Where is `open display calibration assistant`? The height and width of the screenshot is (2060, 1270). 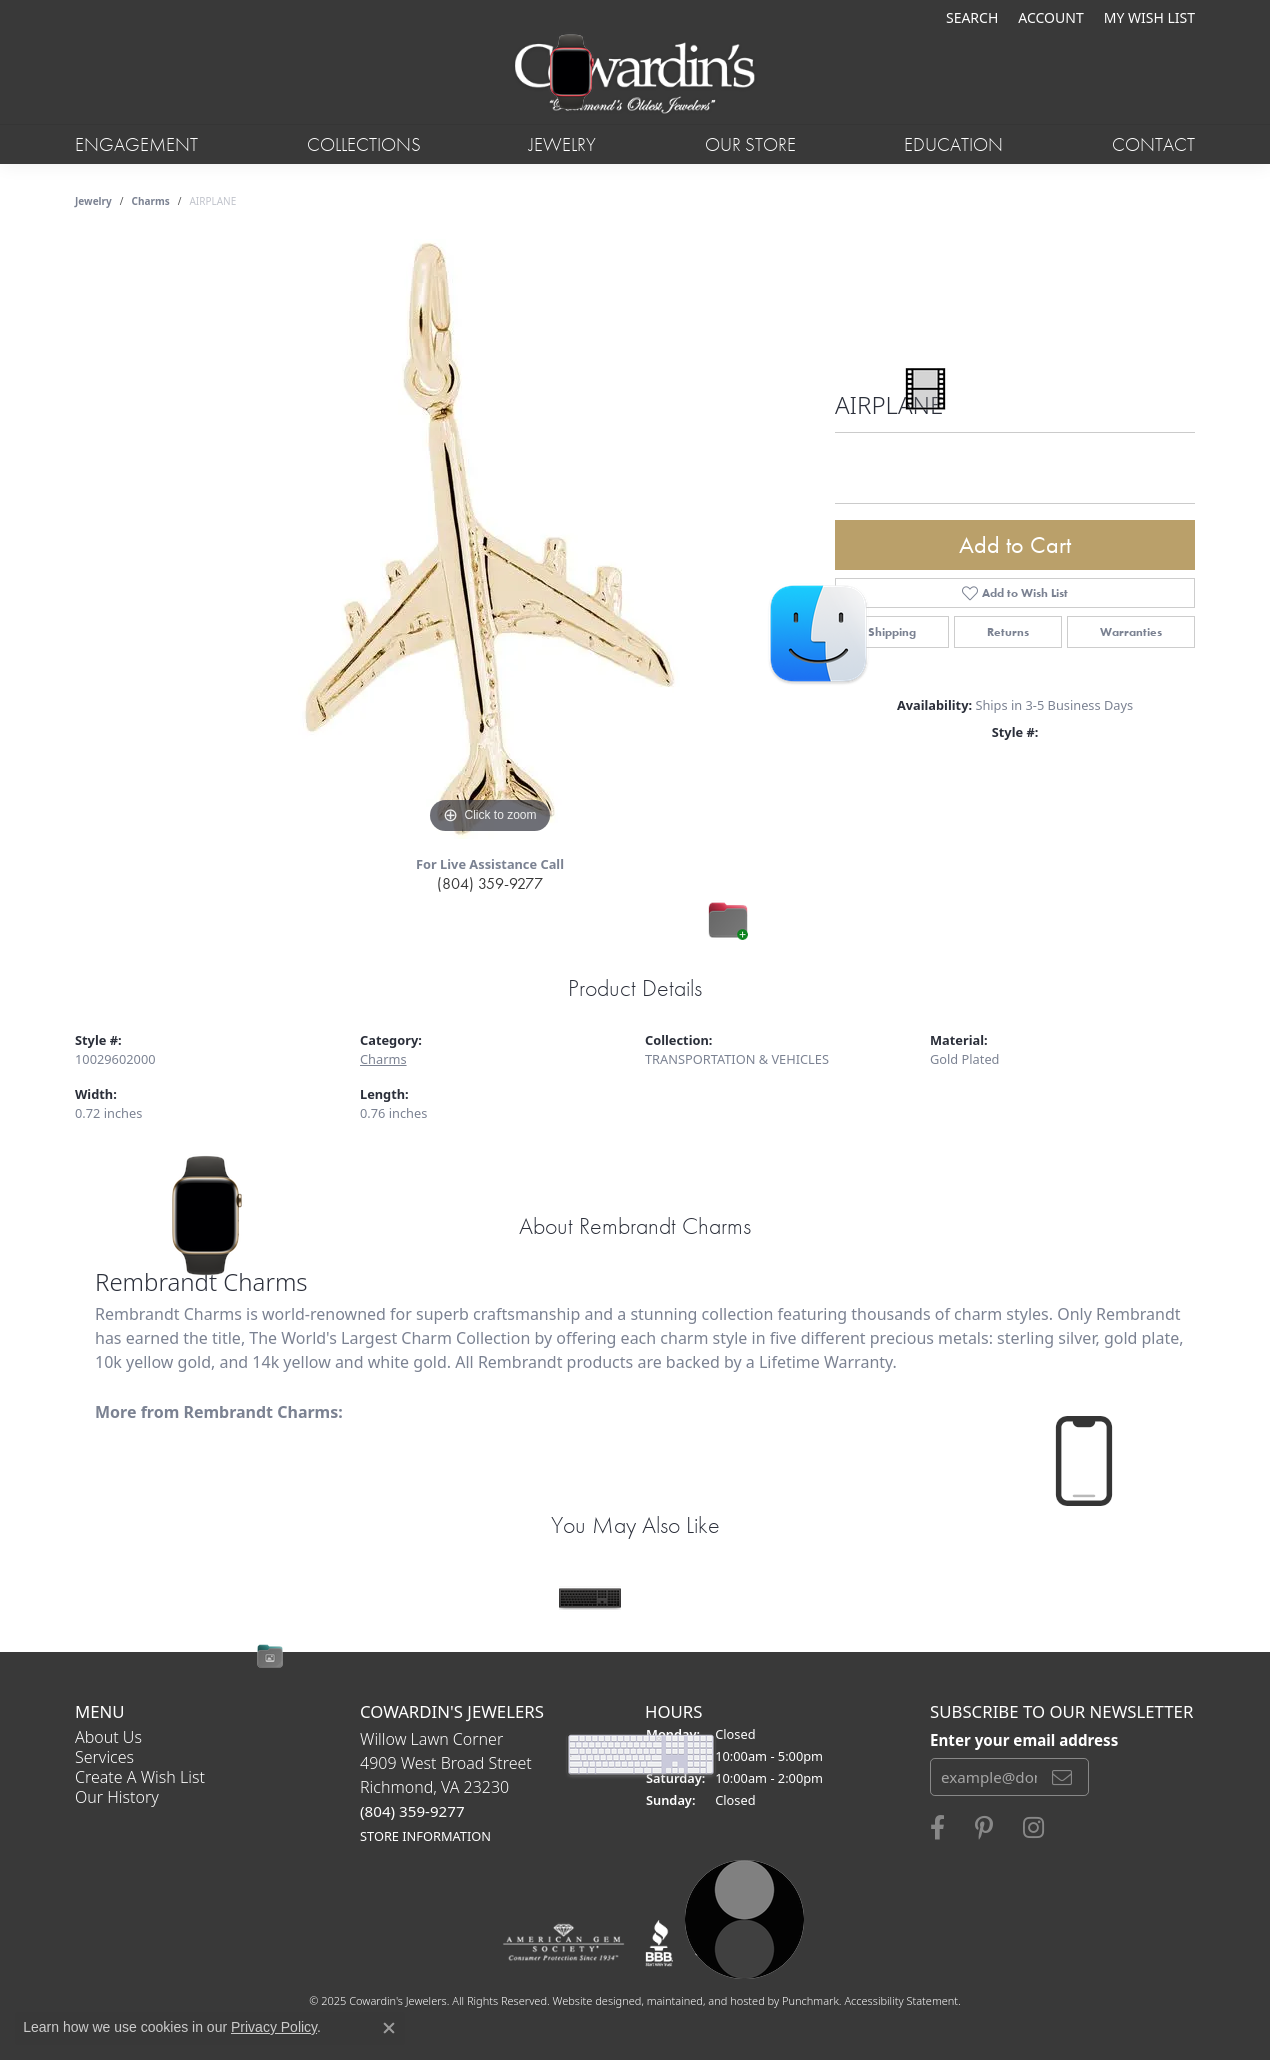 open display calibration assistant is located at coordinates (744, 1919).